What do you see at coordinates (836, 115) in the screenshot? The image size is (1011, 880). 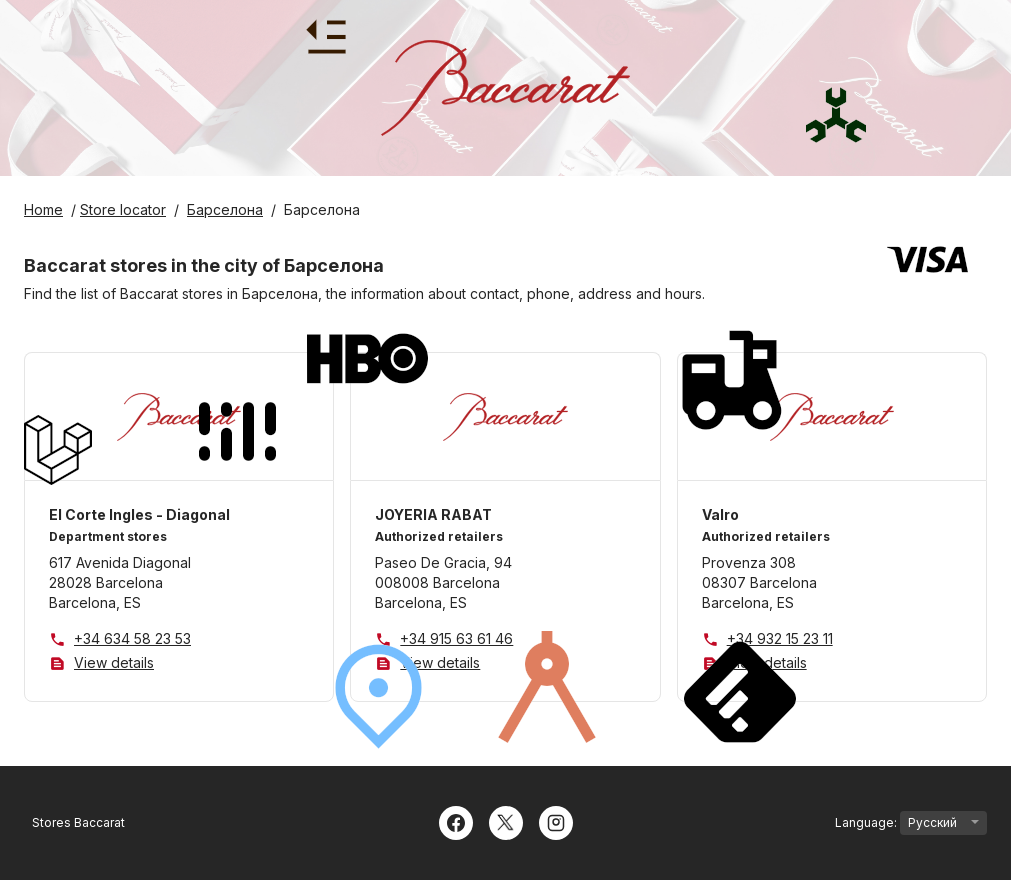 I see `google cloud spanner database service logo` at bounding box center [836, 115].